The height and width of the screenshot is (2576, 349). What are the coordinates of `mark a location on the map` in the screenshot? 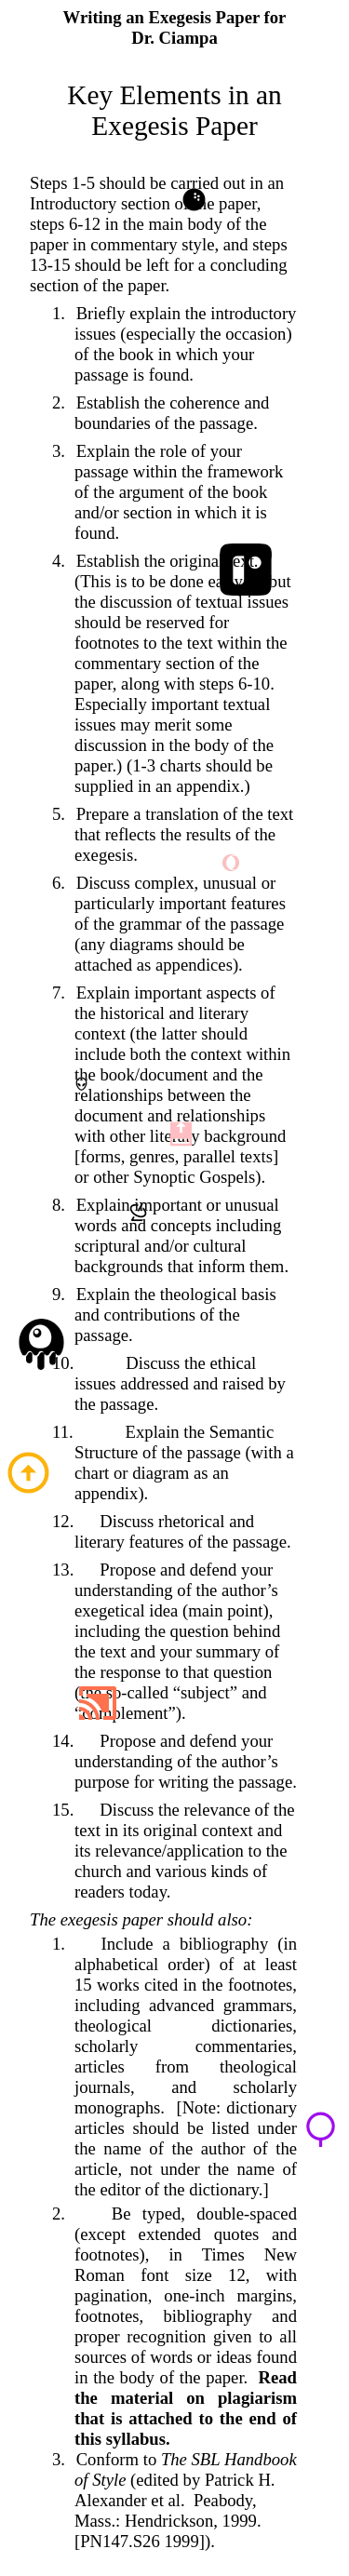 It's located at (320, 2127).